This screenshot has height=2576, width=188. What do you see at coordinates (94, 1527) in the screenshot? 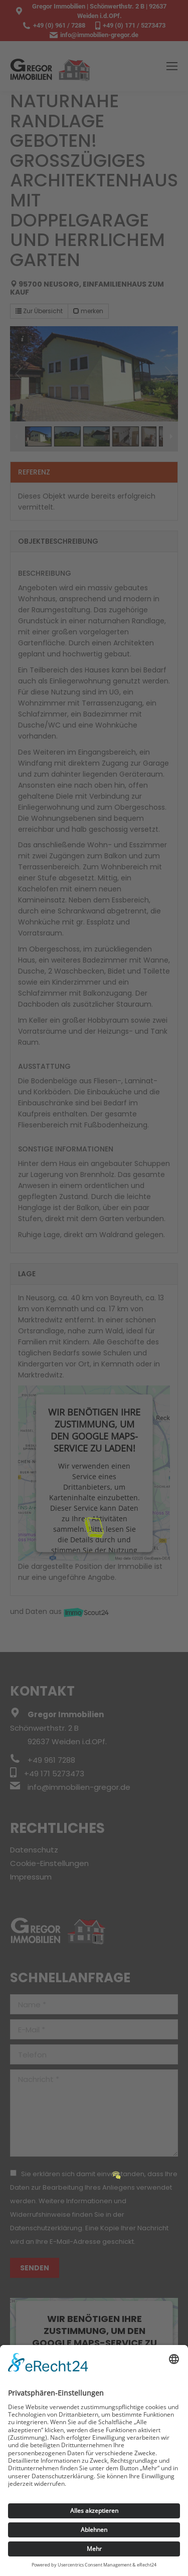
I see `access your library or reading list` at bounding box center [94, 1527].